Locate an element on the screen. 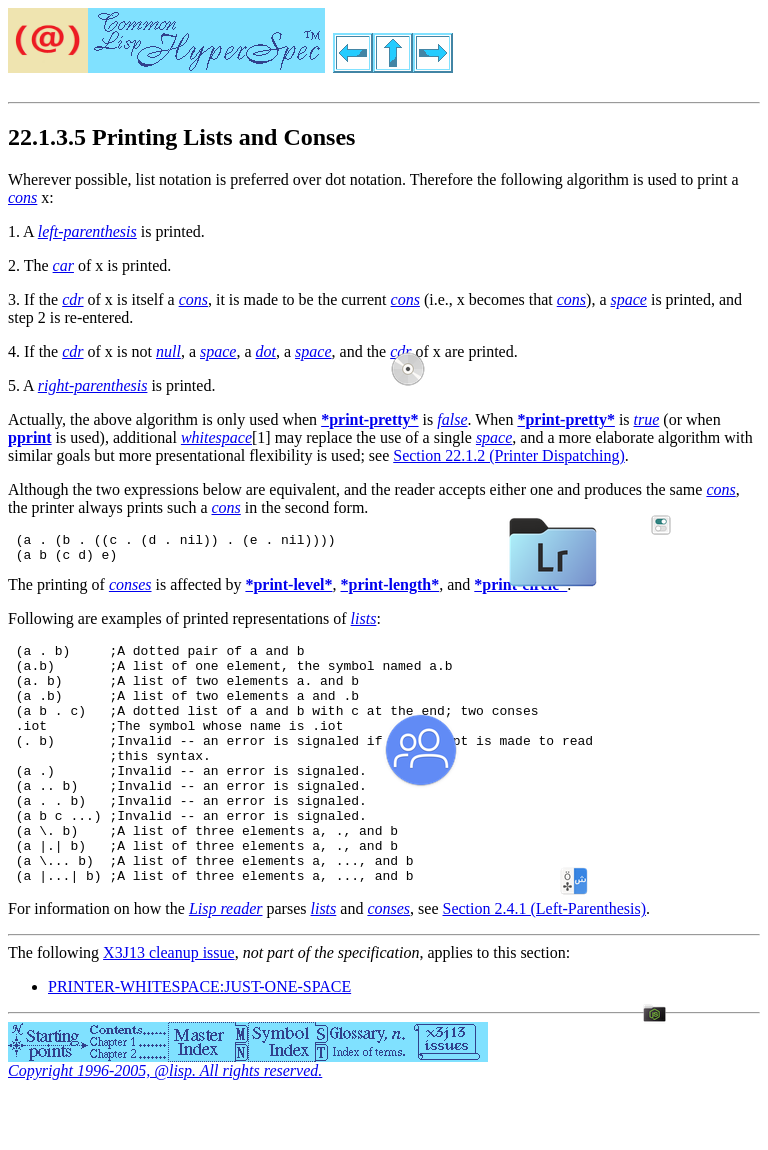  folder containing node.js project files is located at coordinates (654, 1013).